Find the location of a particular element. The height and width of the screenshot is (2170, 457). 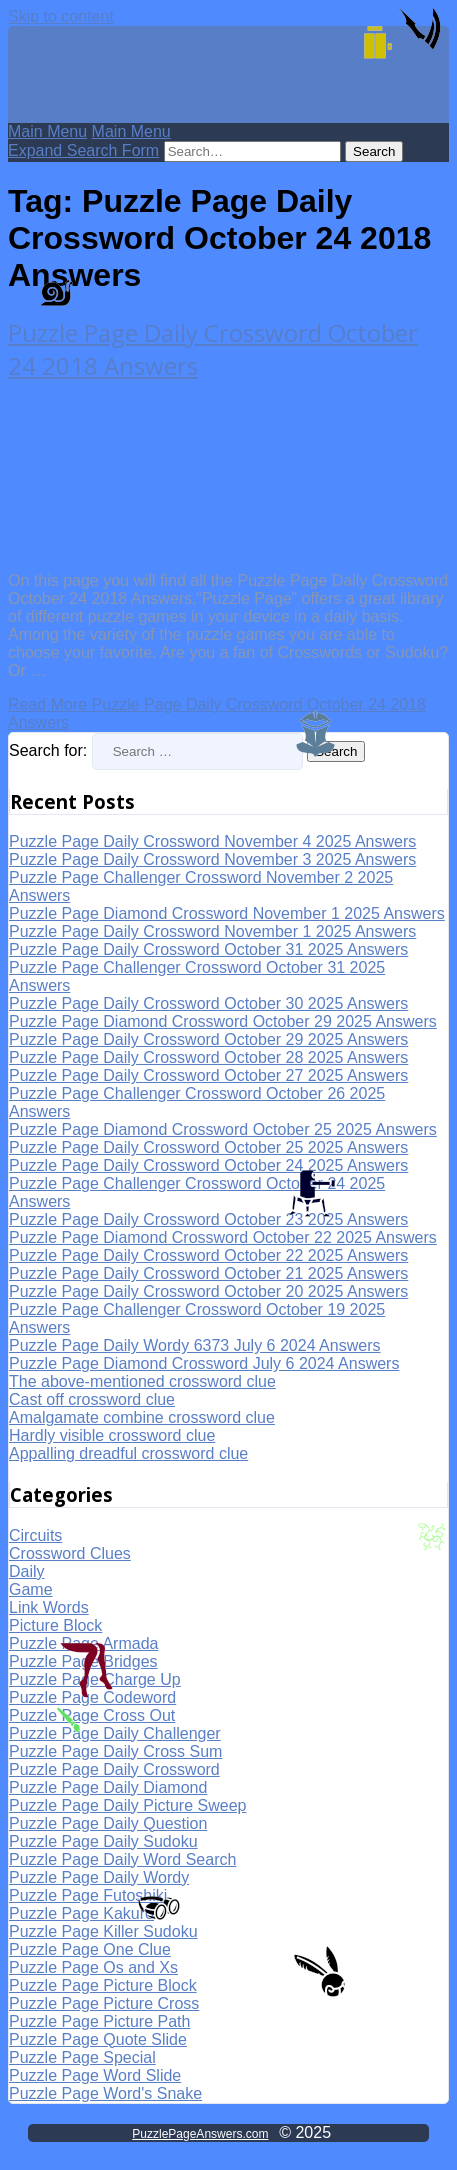

deploy a walking turret unit is located at coordinates (312, 1192).